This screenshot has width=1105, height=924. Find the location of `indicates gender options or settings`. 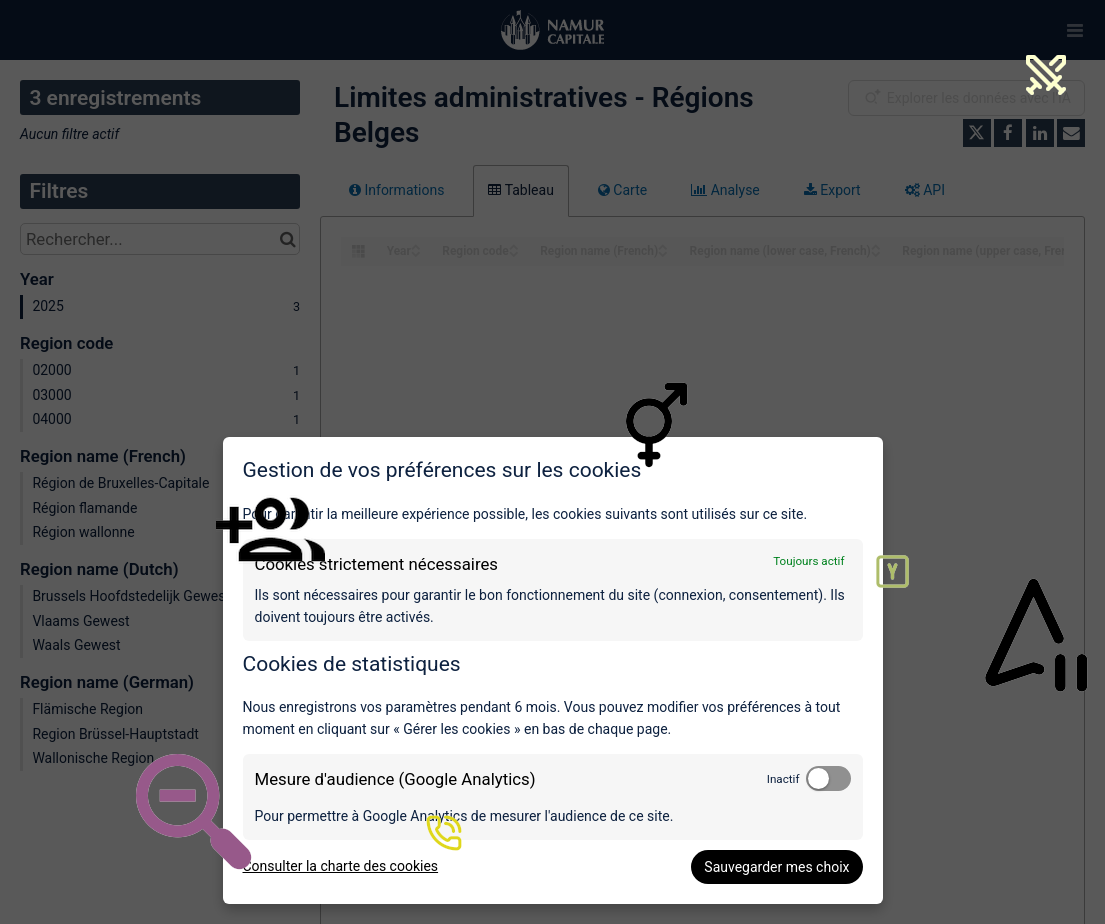

indicates gender options or settings is located at coordinates (649, 425).